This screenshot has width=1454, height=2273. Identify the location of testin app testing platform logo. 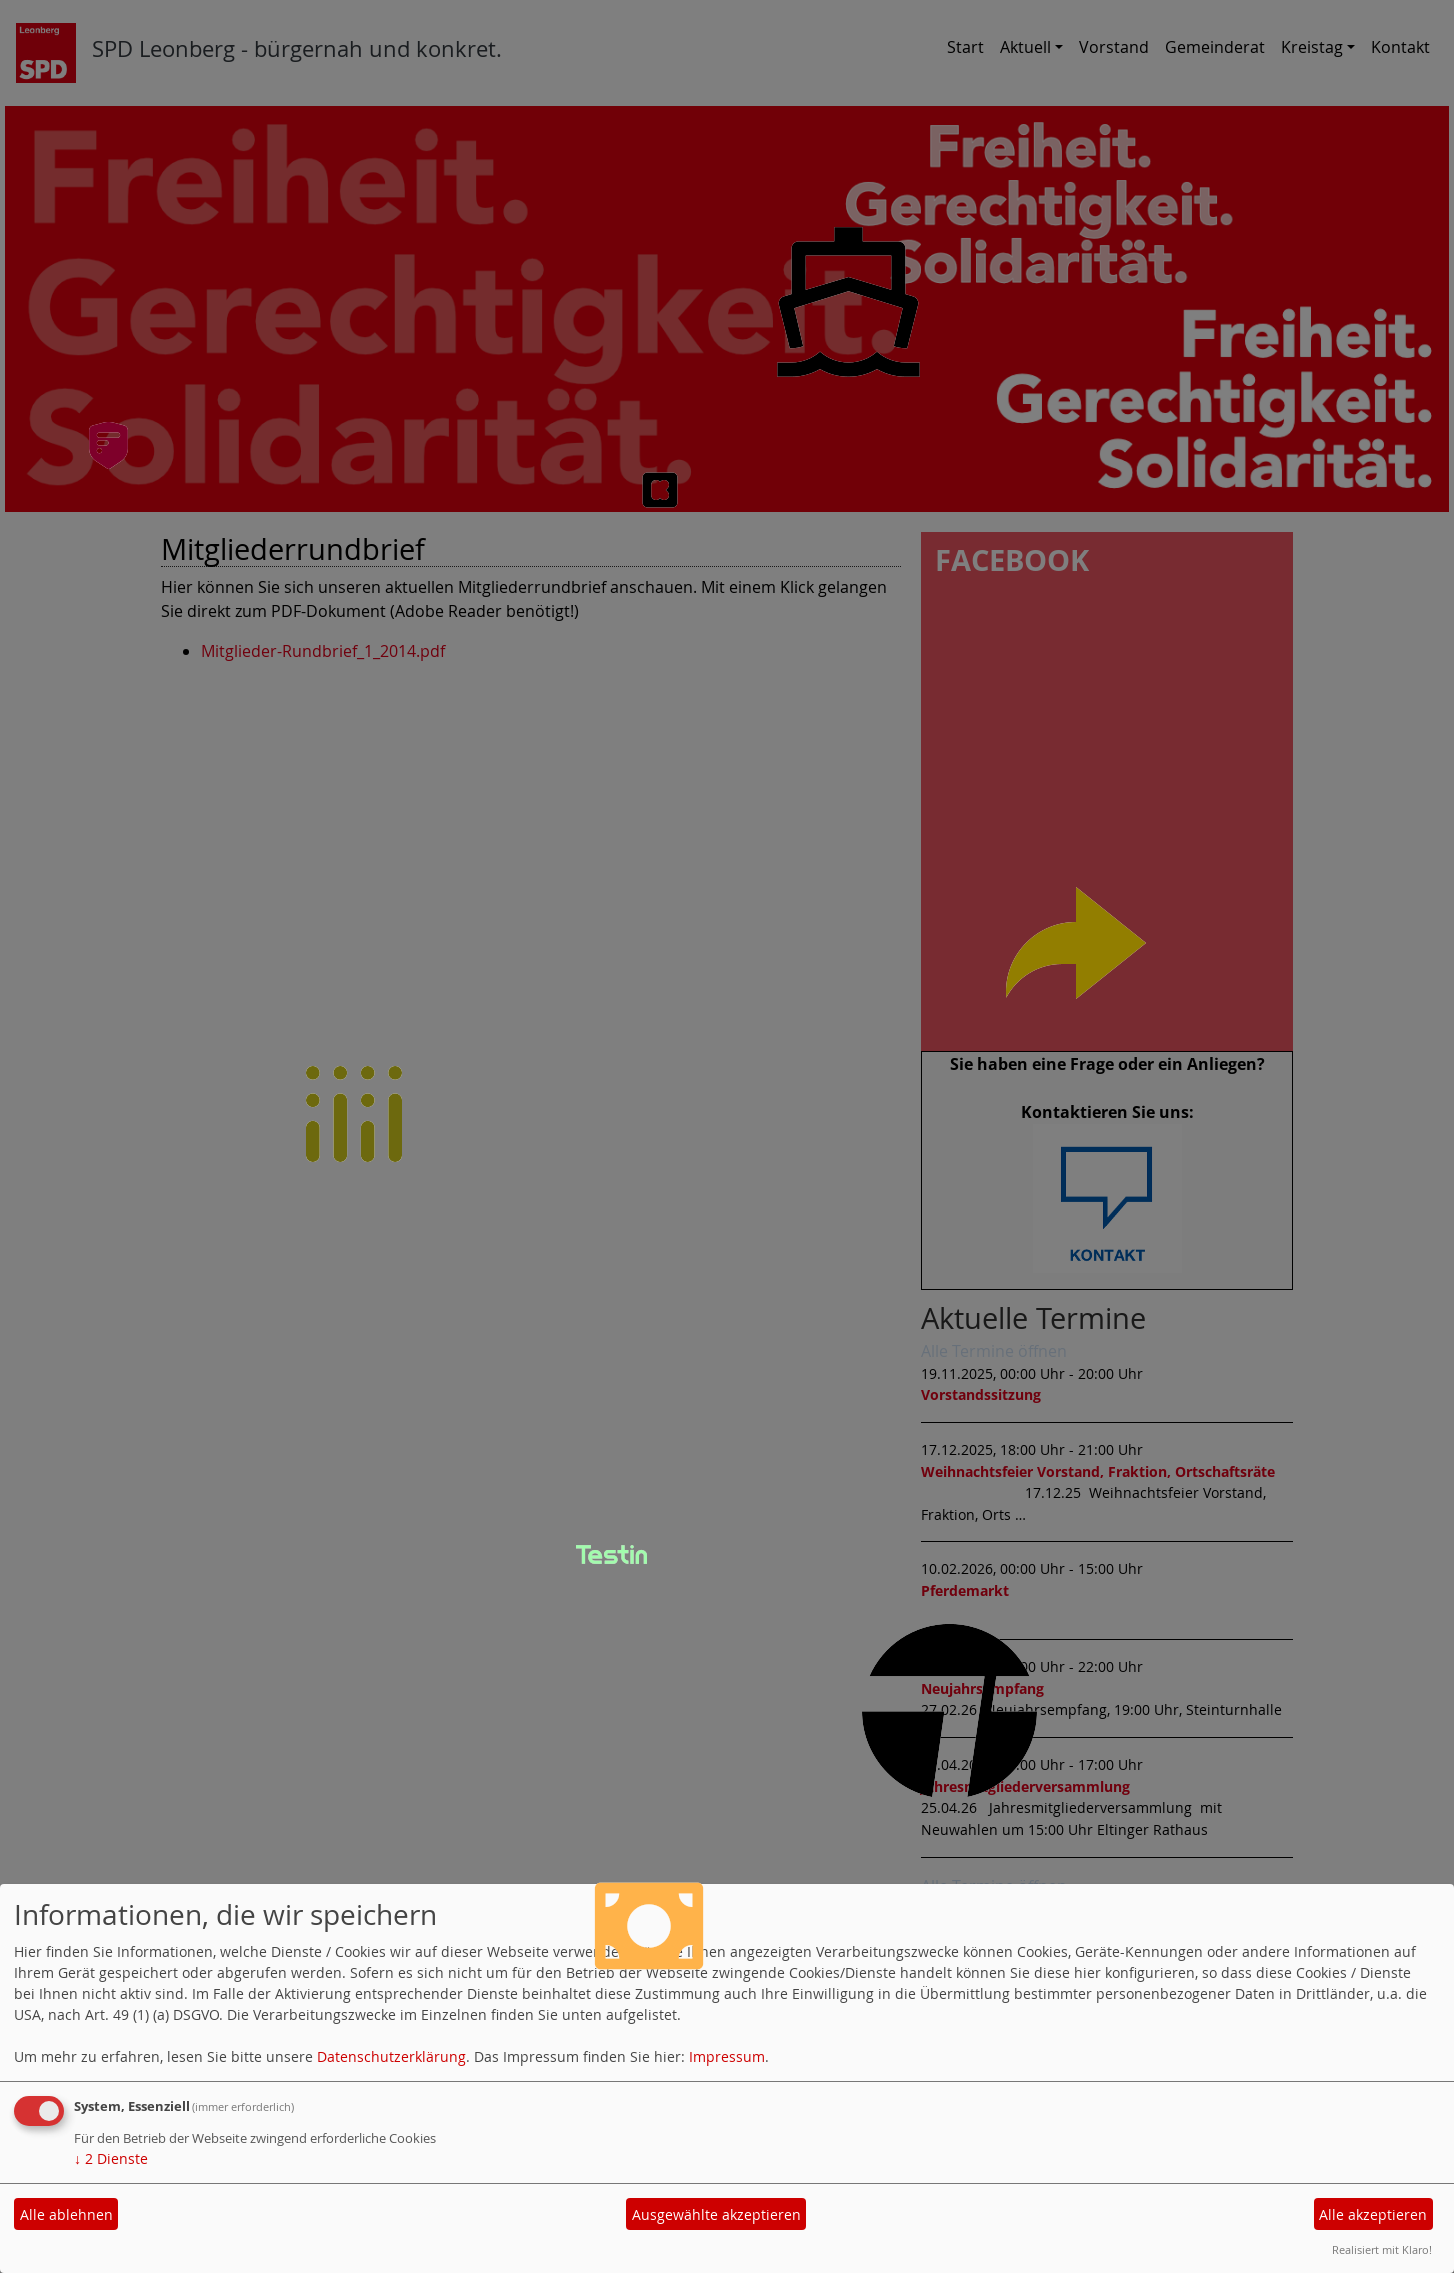
(611, 1554).